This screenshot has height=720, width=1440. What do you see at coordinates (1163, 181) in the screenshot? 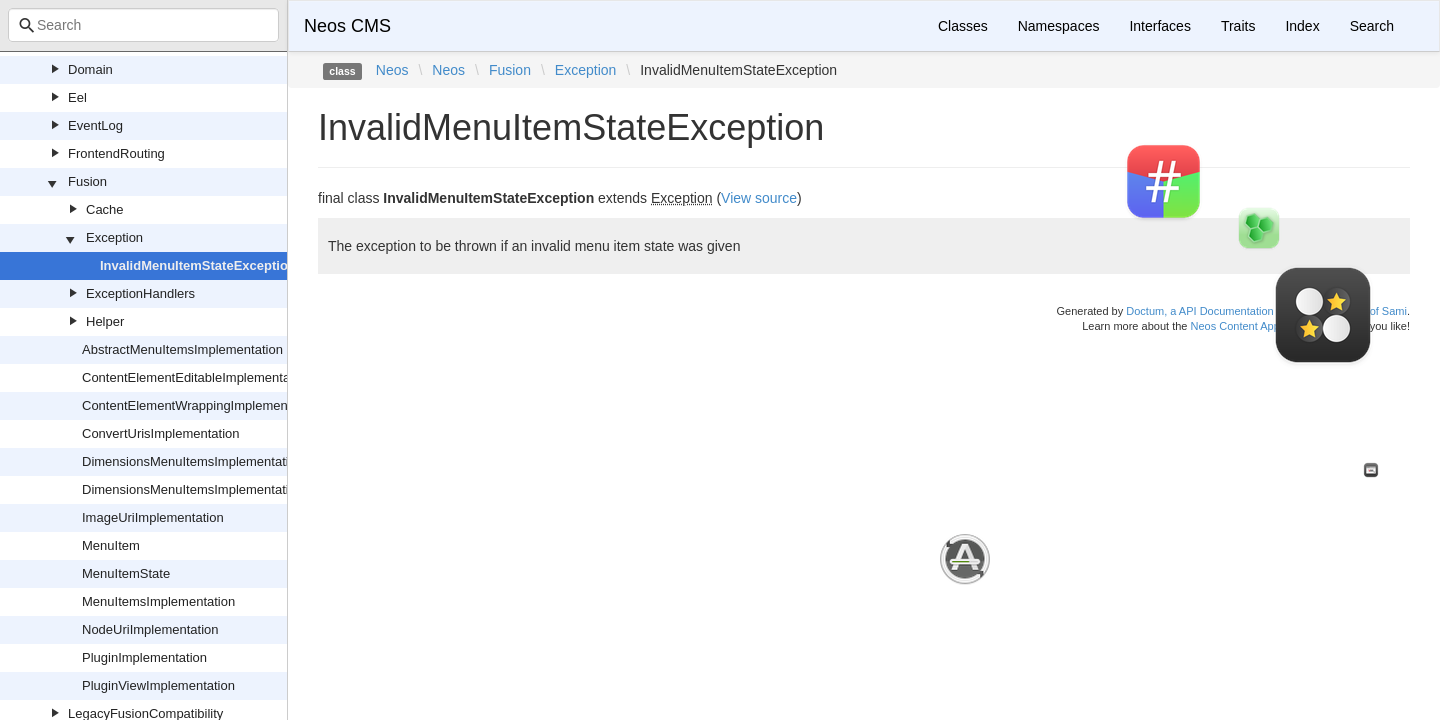
I see `open gtkhash checksum verification tool` at bounding box center [1163, 181].